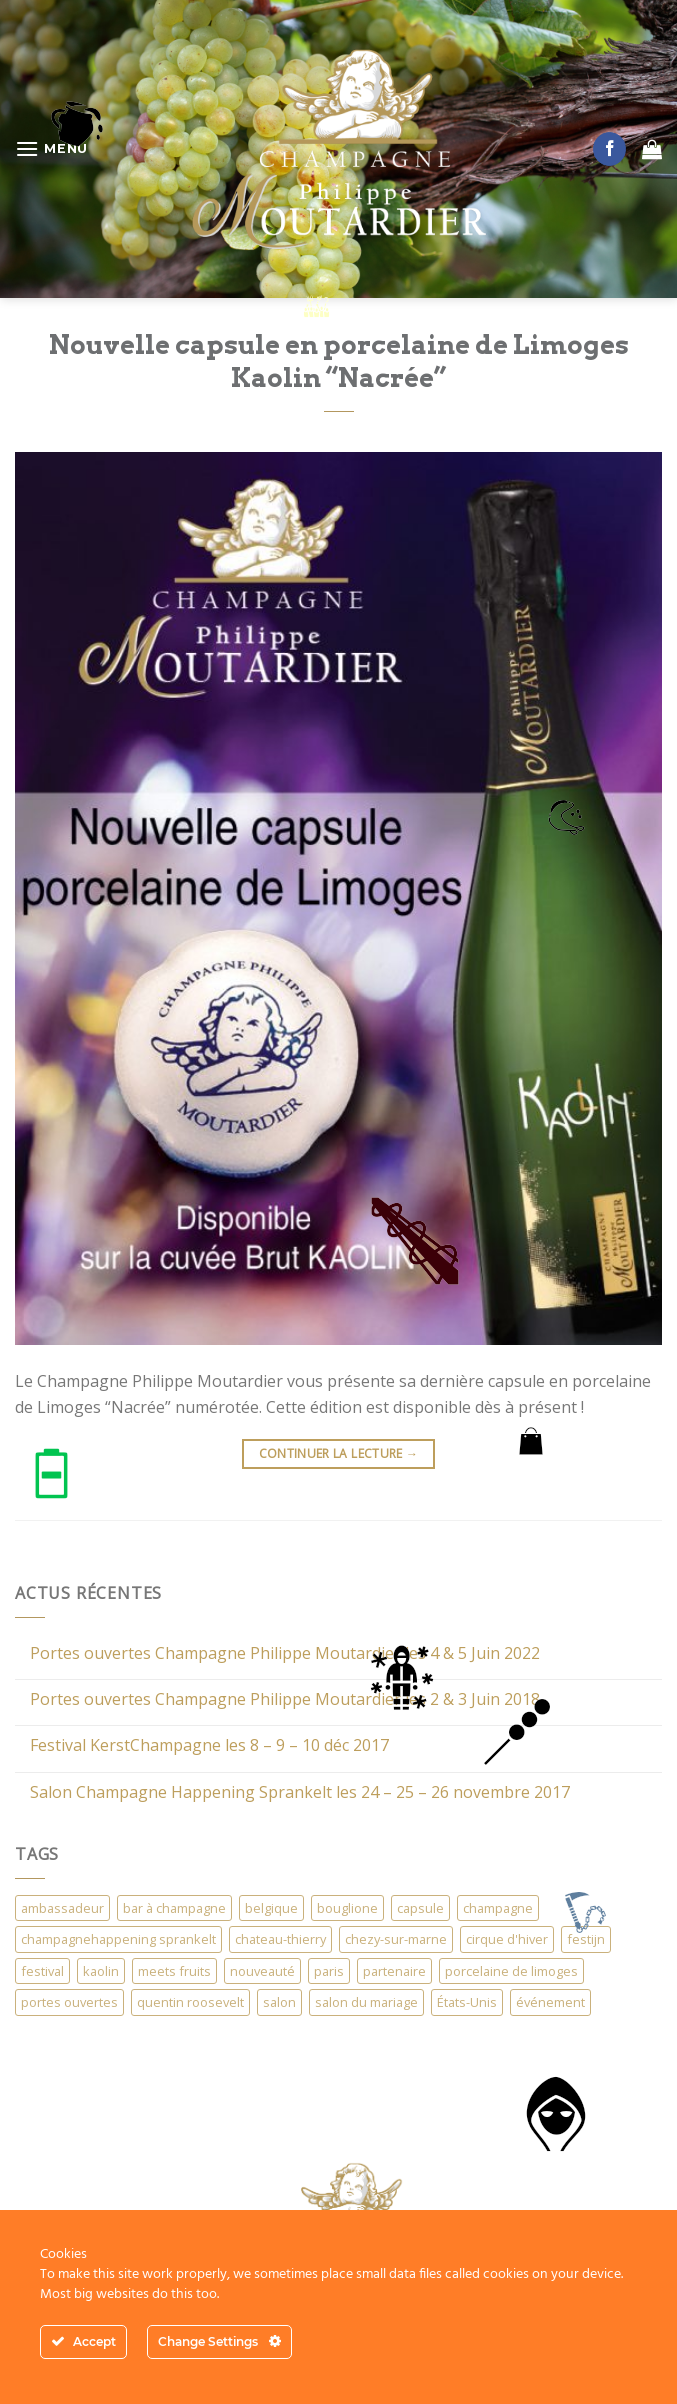 This screenshot has height=2404, width=677. I want to click on view your shopping cart, so click(531, 1441).